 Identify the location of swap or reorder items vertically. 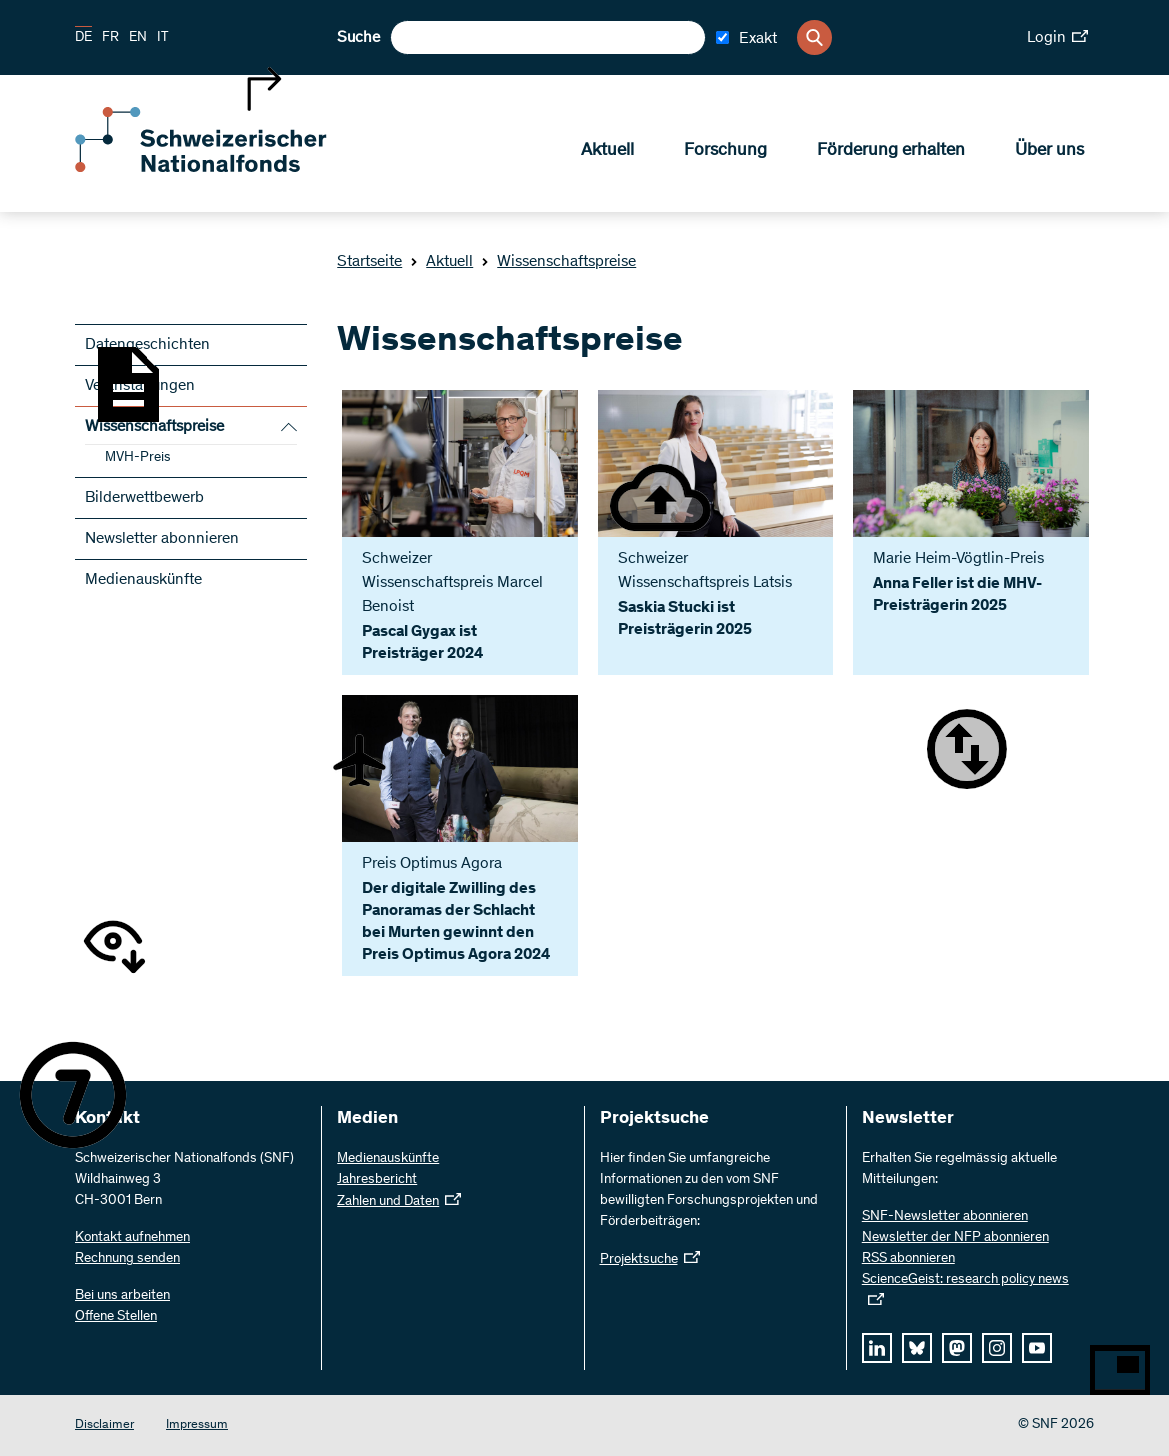
(967, 749).